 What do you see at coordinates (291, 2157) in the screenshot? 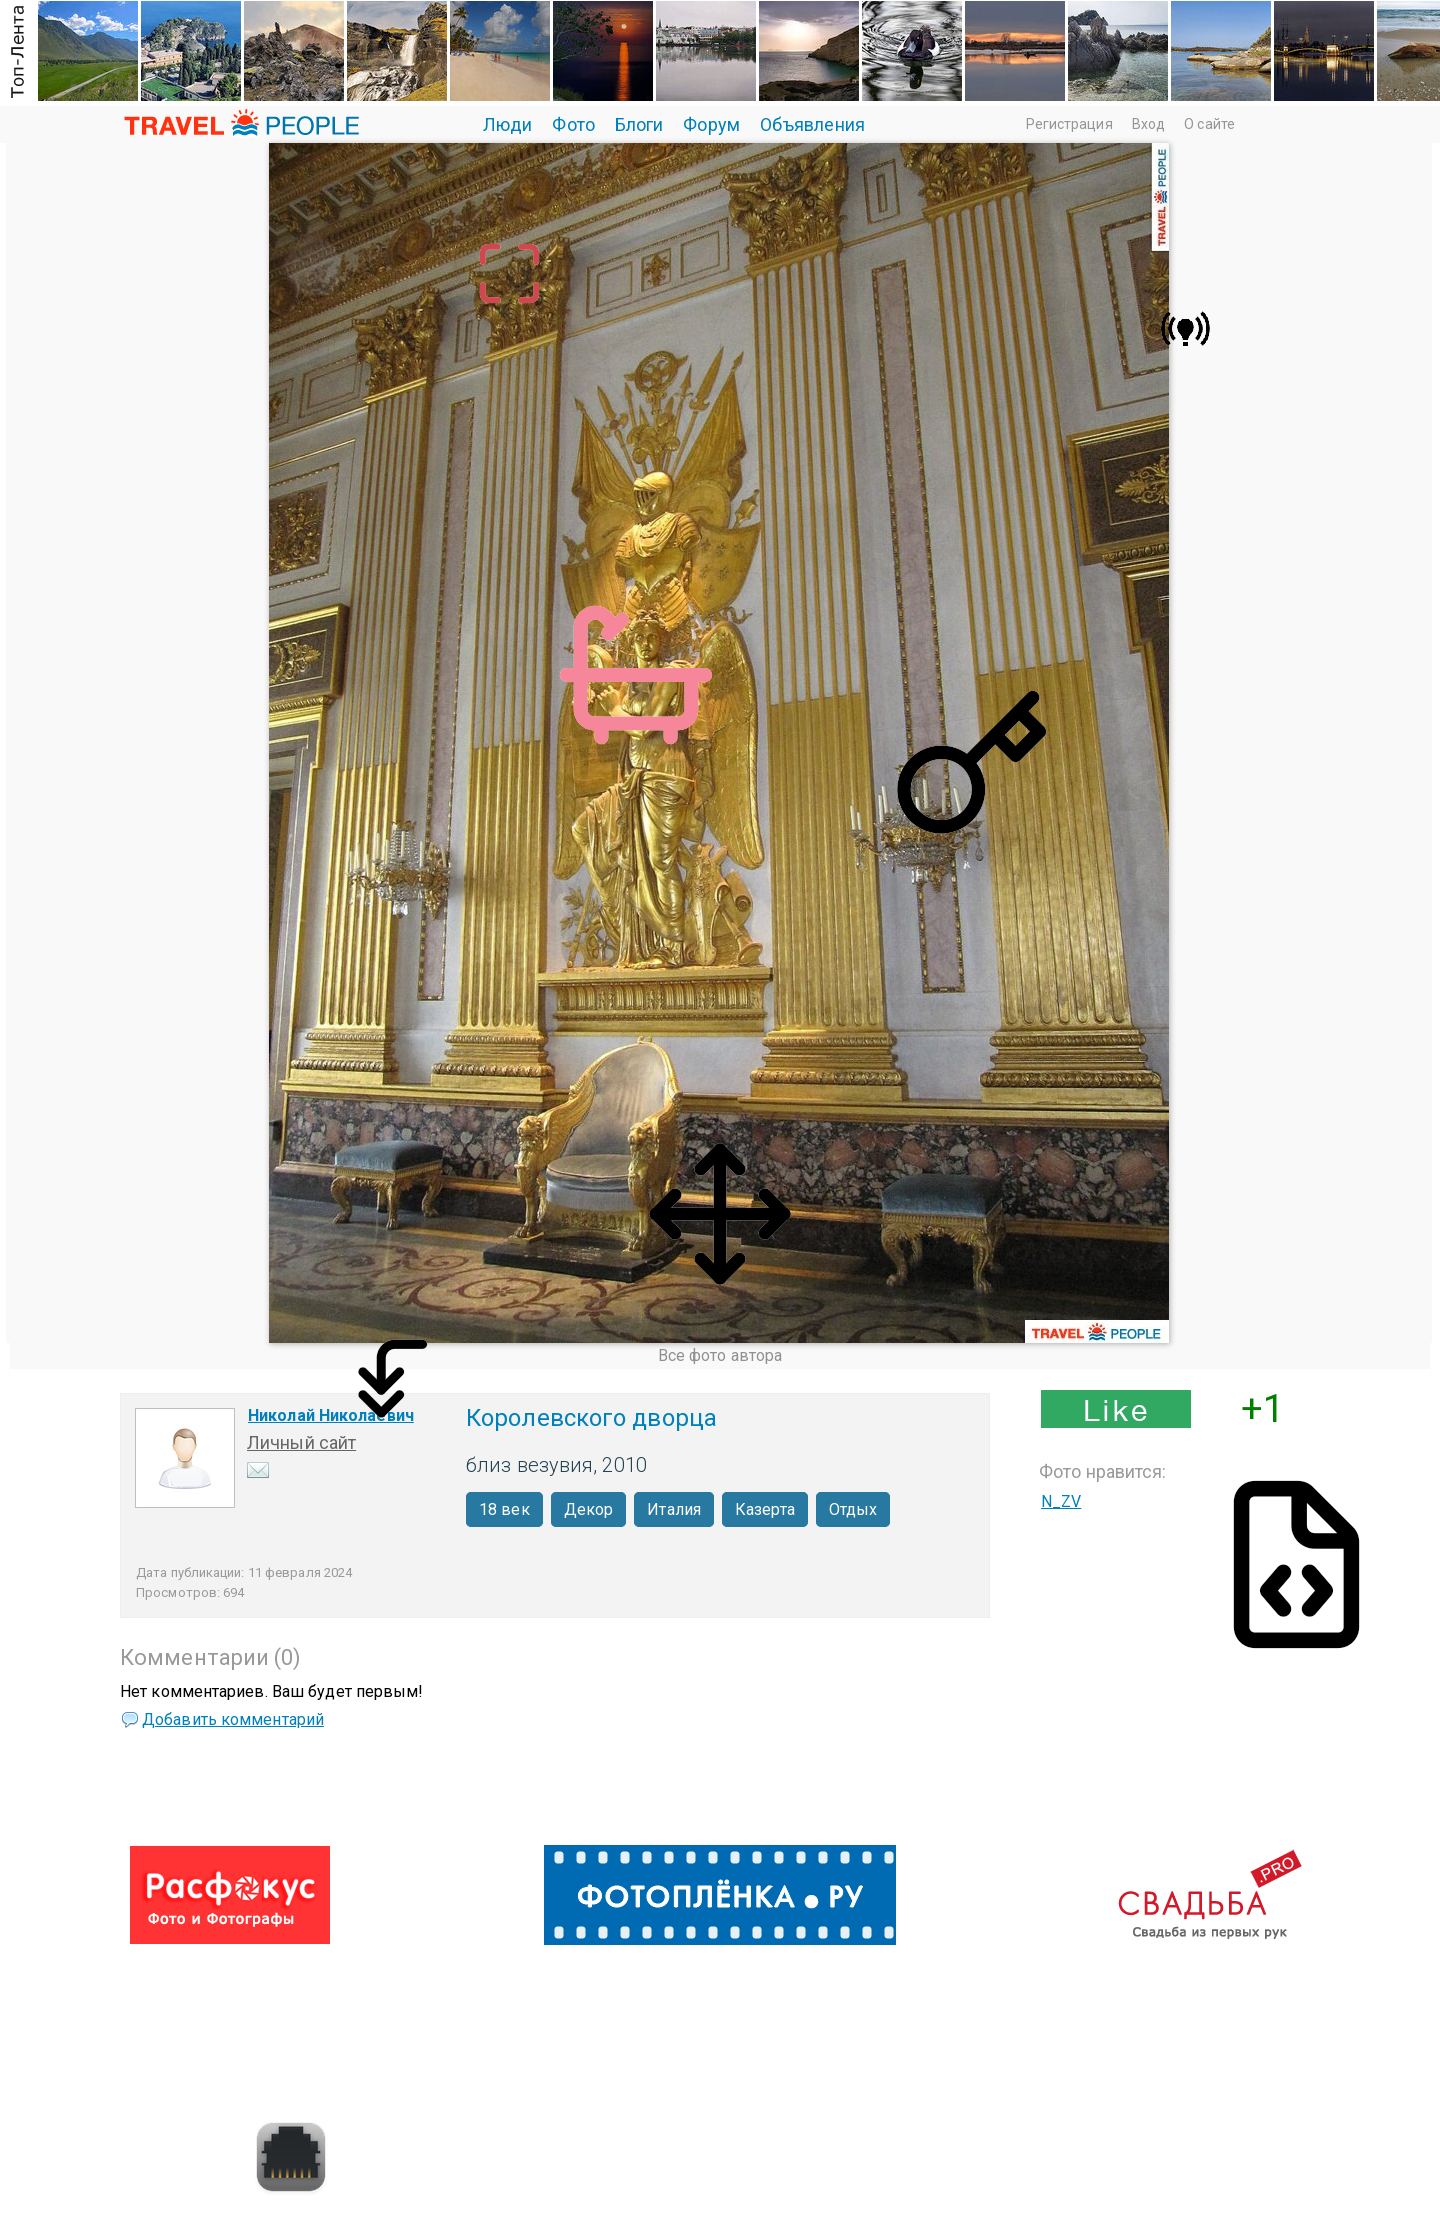
I see `indicates an RJ11 telephone/DSL network port` at bounding box center [291, 2157].